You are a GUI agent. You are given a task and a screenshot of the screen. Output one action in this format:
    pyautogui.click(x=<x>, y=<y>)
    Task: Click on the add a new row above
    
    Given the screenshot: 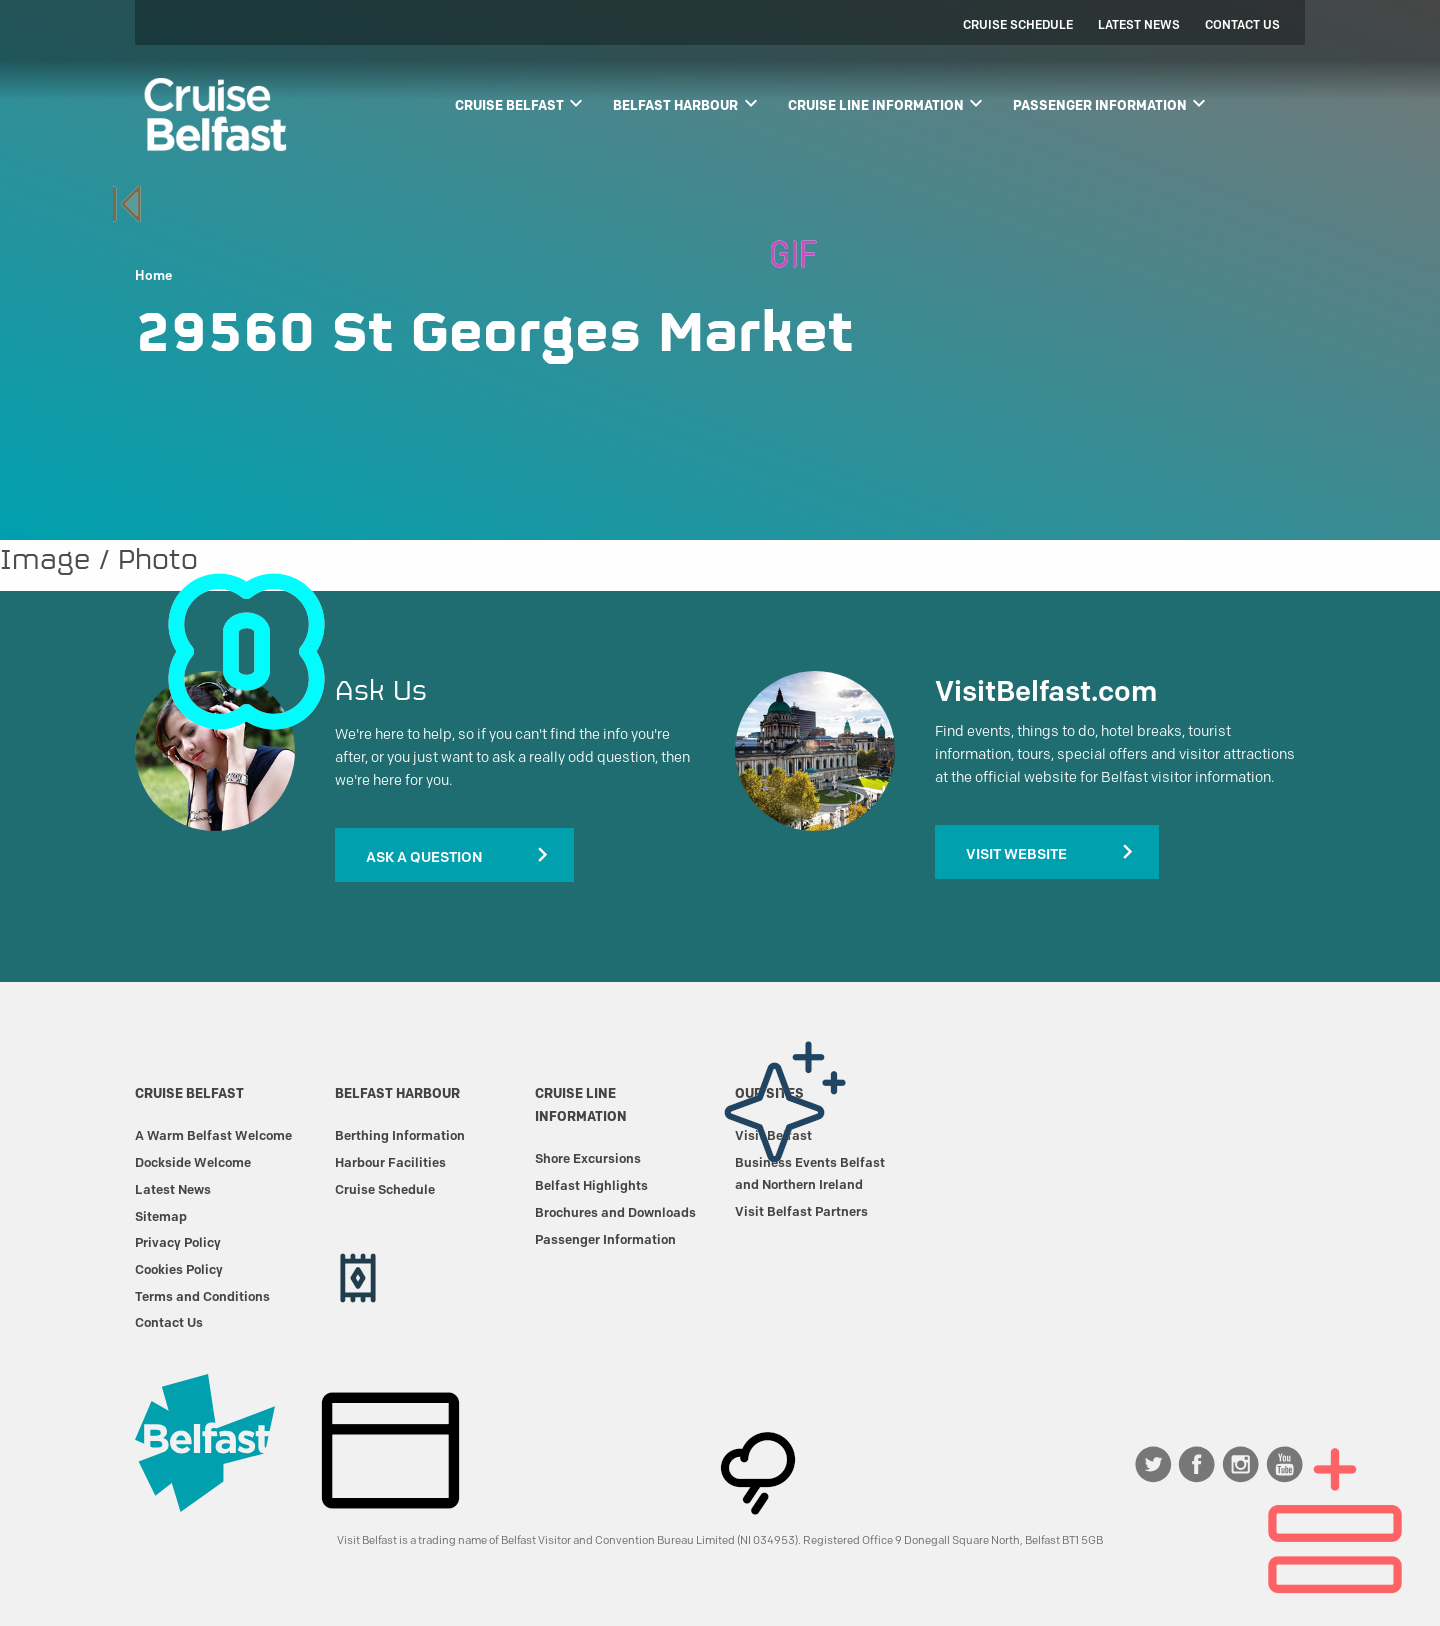 What is the action you would take?
    pyautogui.click(x=1335, y=1532)
    